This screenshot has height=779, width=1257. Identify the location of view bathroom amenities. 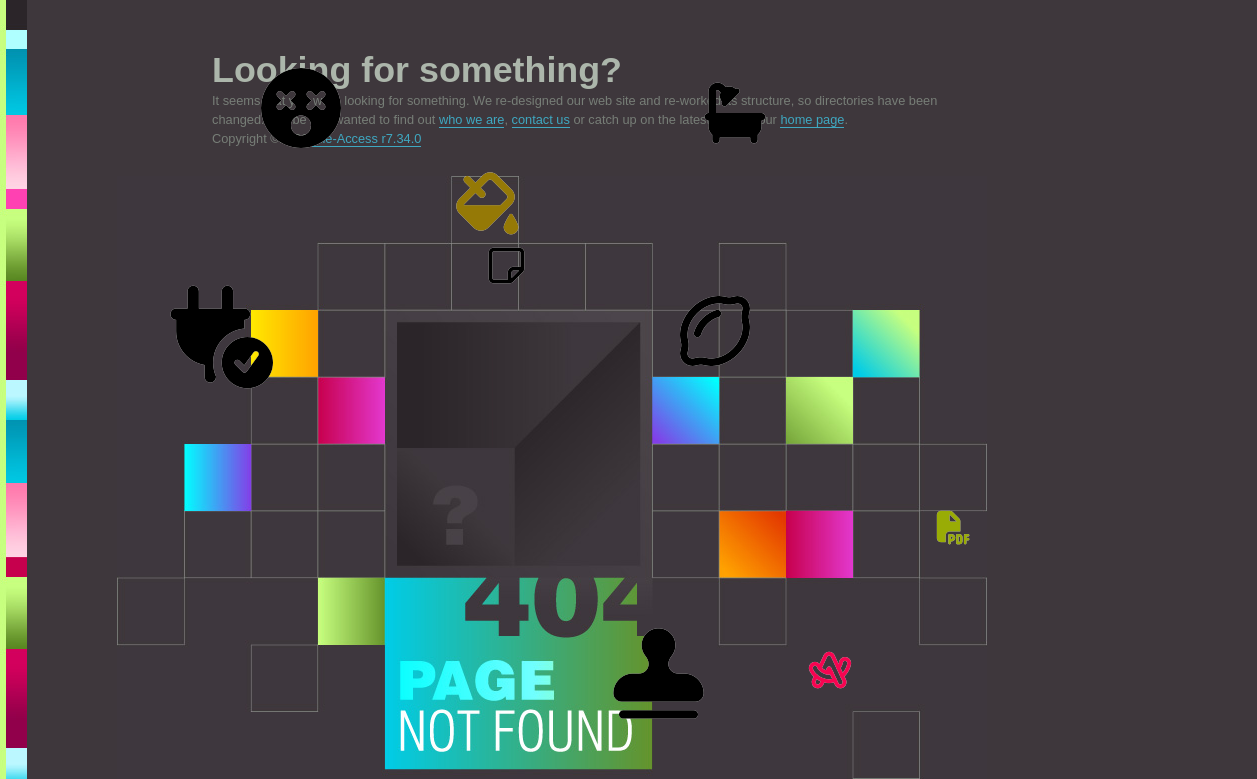
(735, 113).